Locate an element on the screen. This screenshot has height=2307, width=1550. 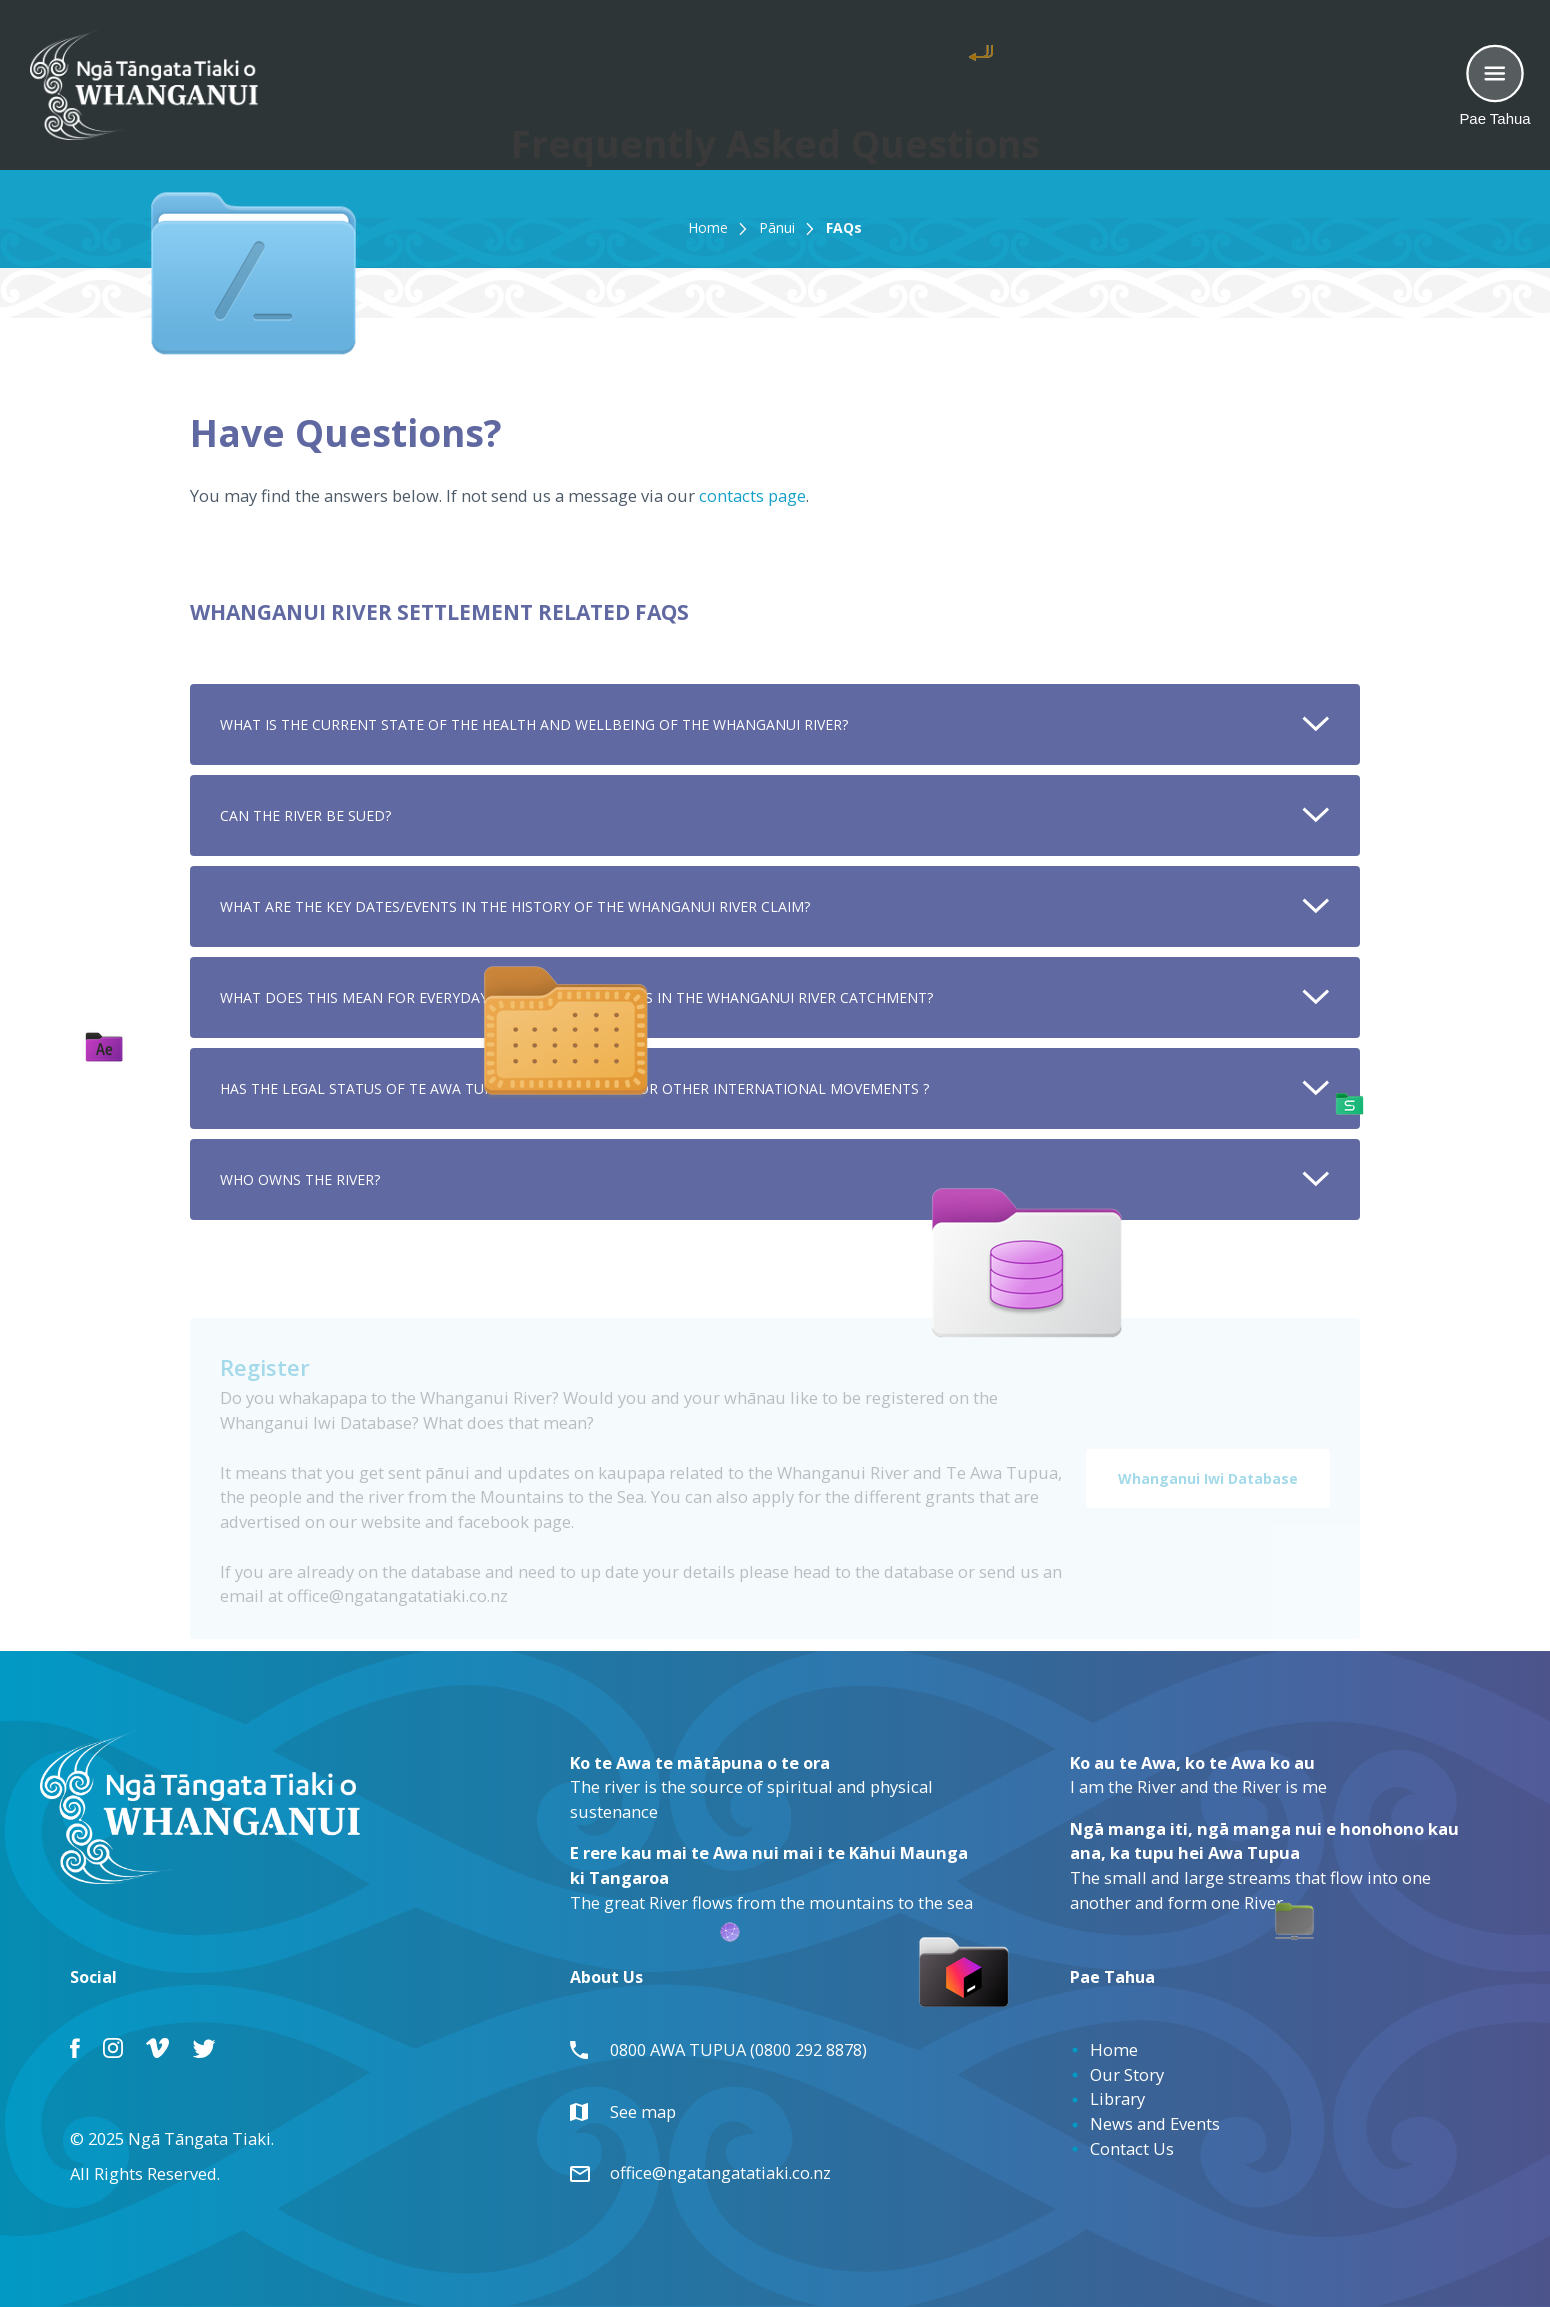
open folder containing WPS spreadsheet files is located at coordinates (1349, 1104).